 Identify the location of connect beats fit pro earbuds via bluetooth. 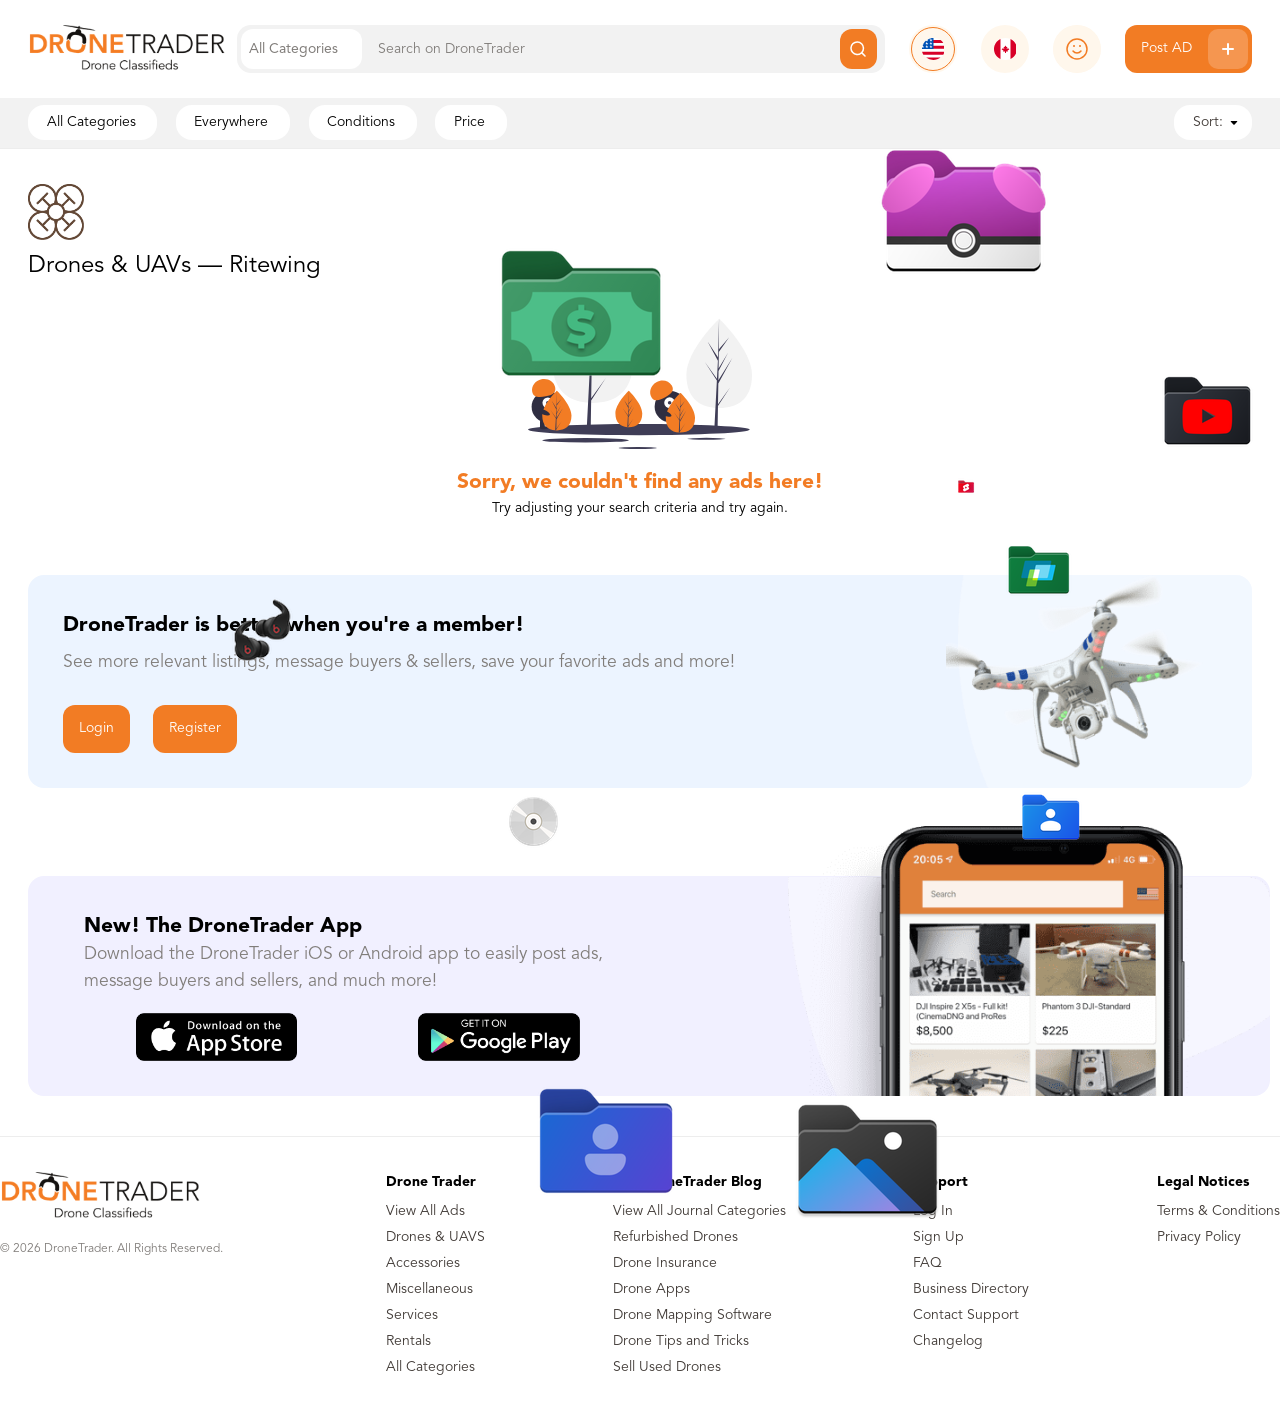
(262, 631).